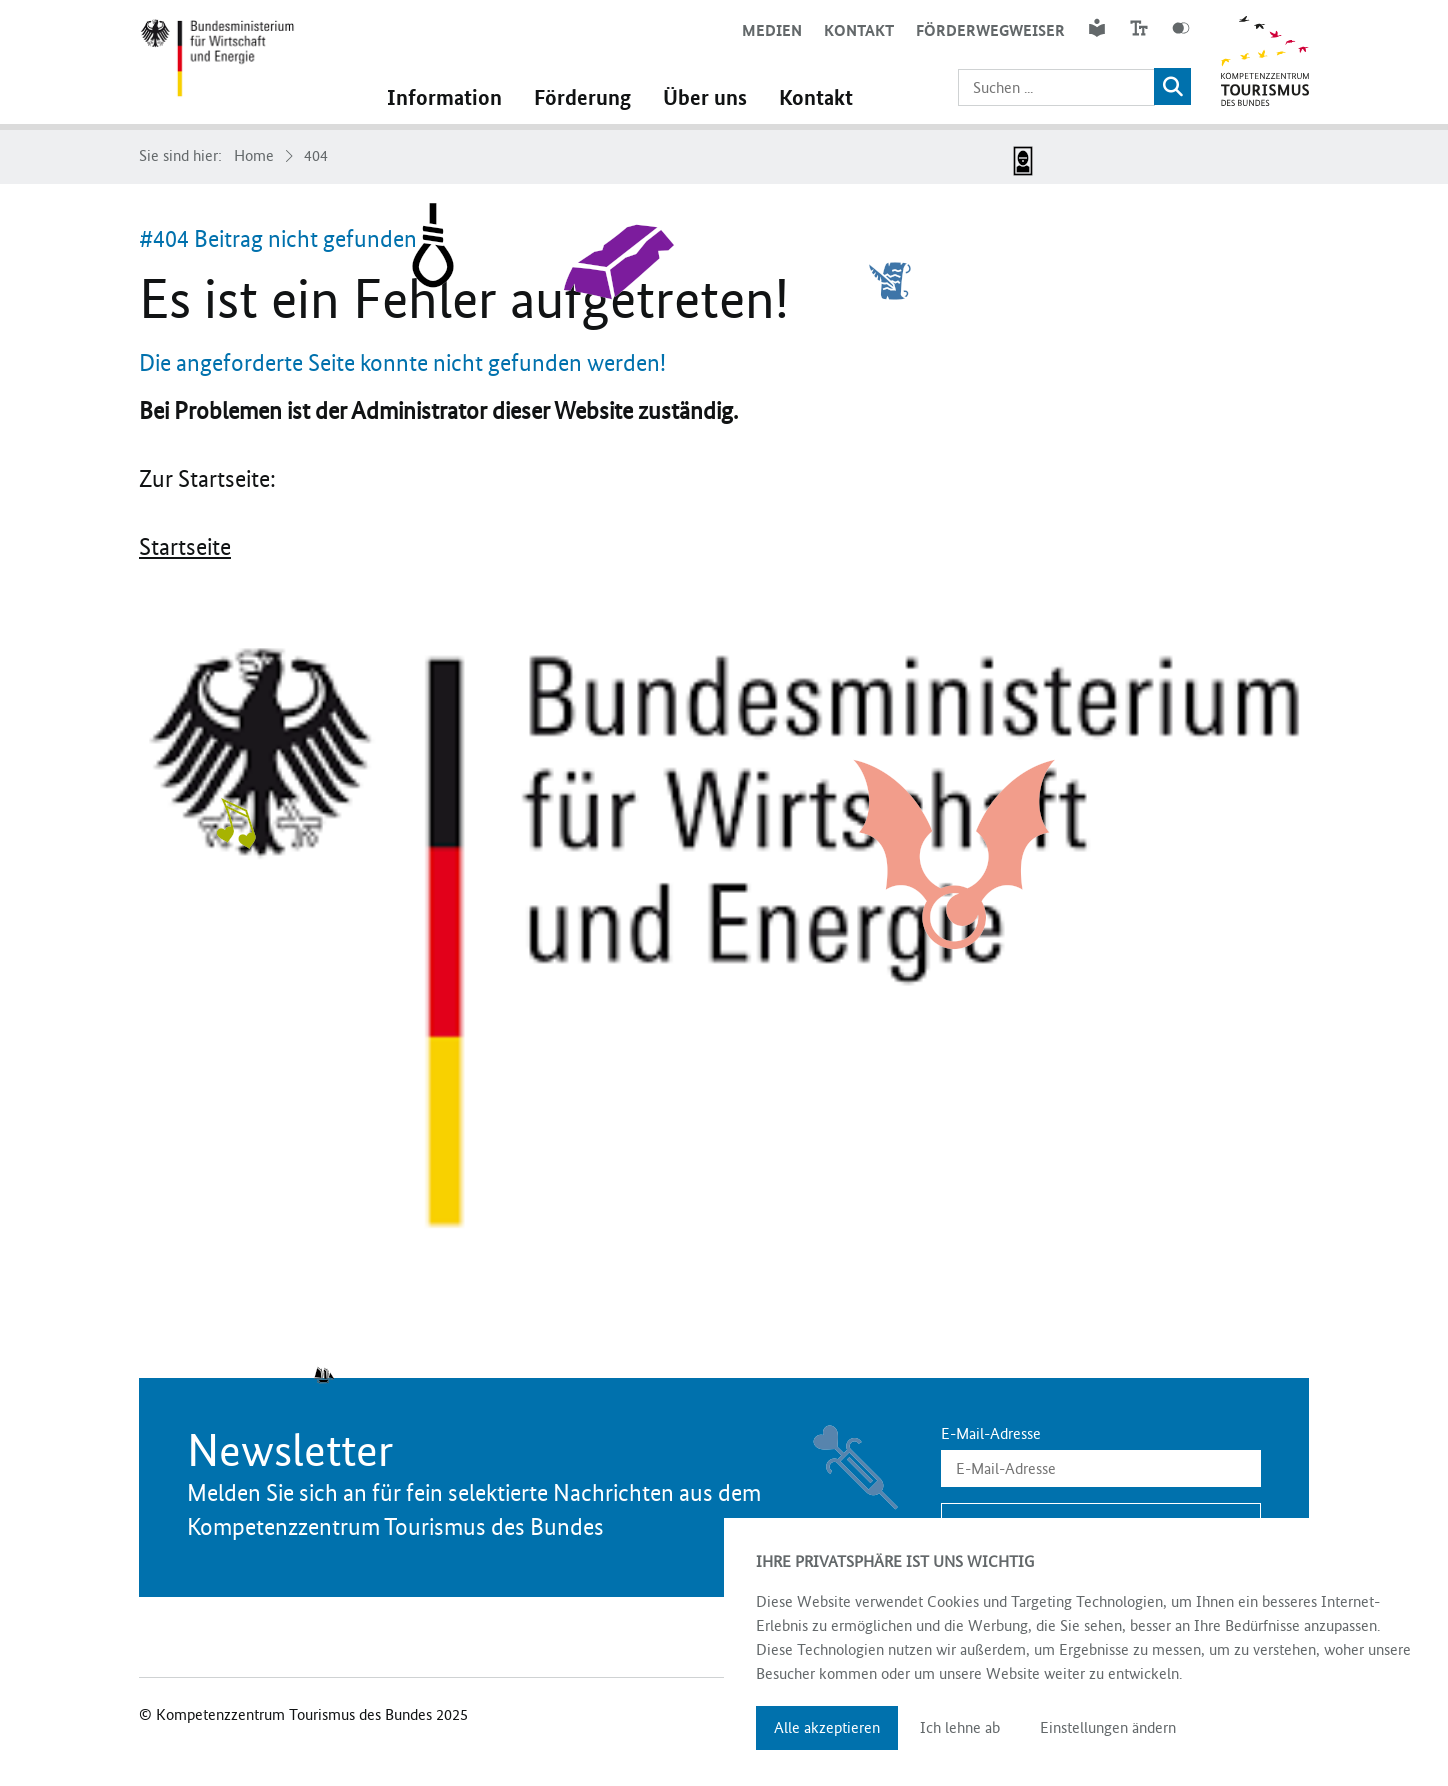  Describe the element at coordinates (890, 281) in the screenshot. I see `access quest log or story journal` at that location.